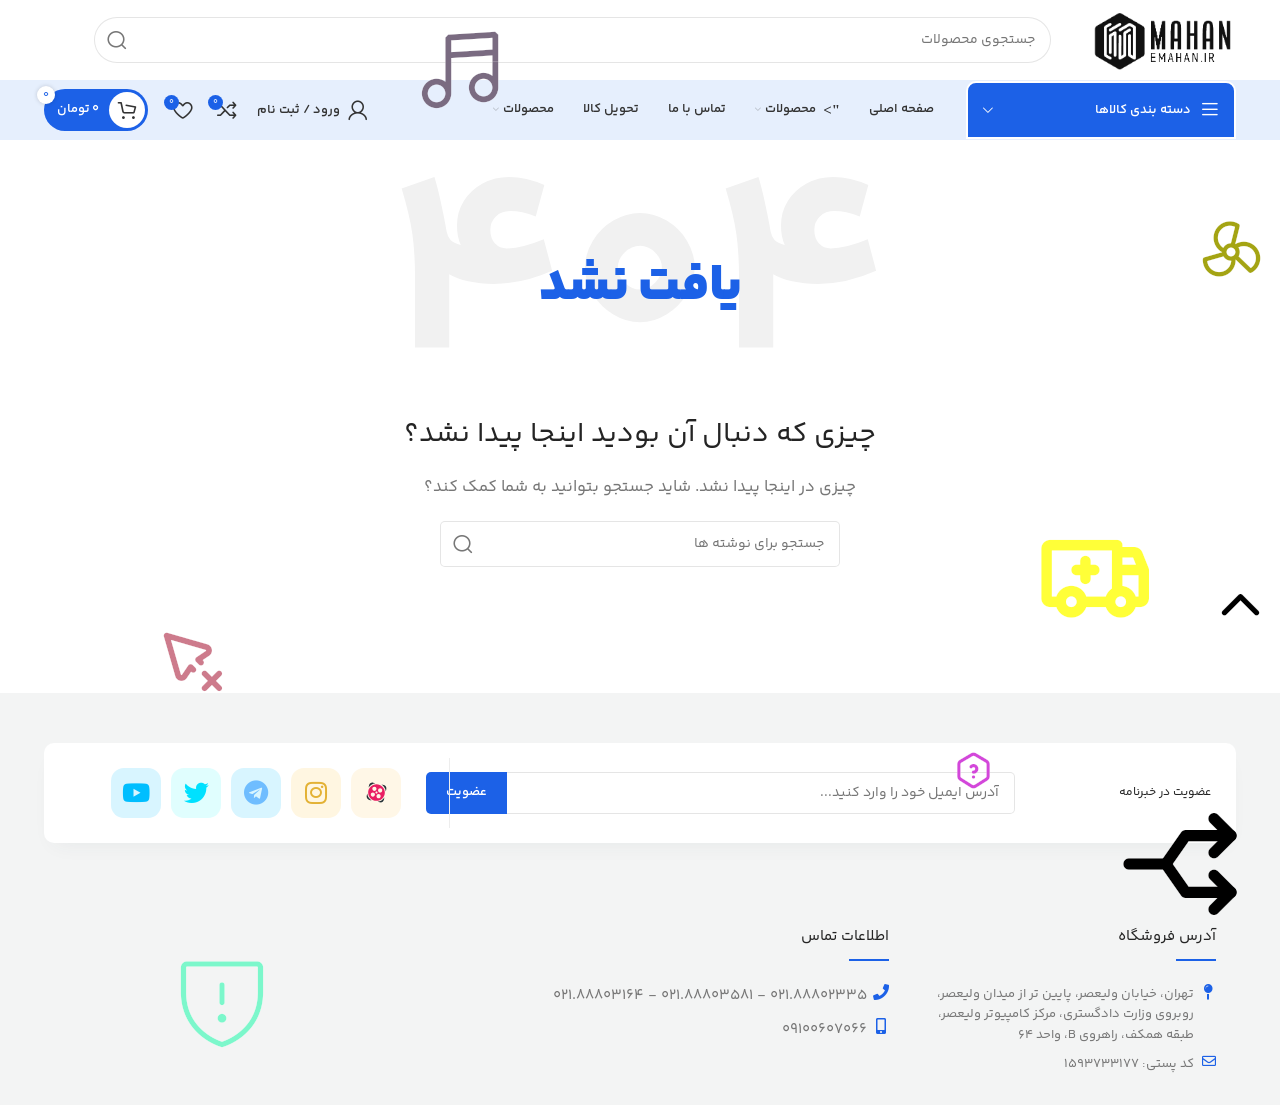  What do you see at coordinates (1240, 614) in the screenshot?
I see `collapse an expanded section` at bounding box center [1240, 614].